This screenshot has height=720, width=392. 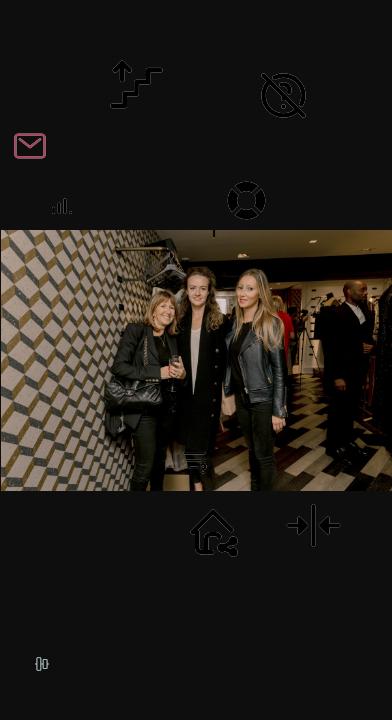 I want to click on filter settings need attention or review, so click(x=194, y=460).